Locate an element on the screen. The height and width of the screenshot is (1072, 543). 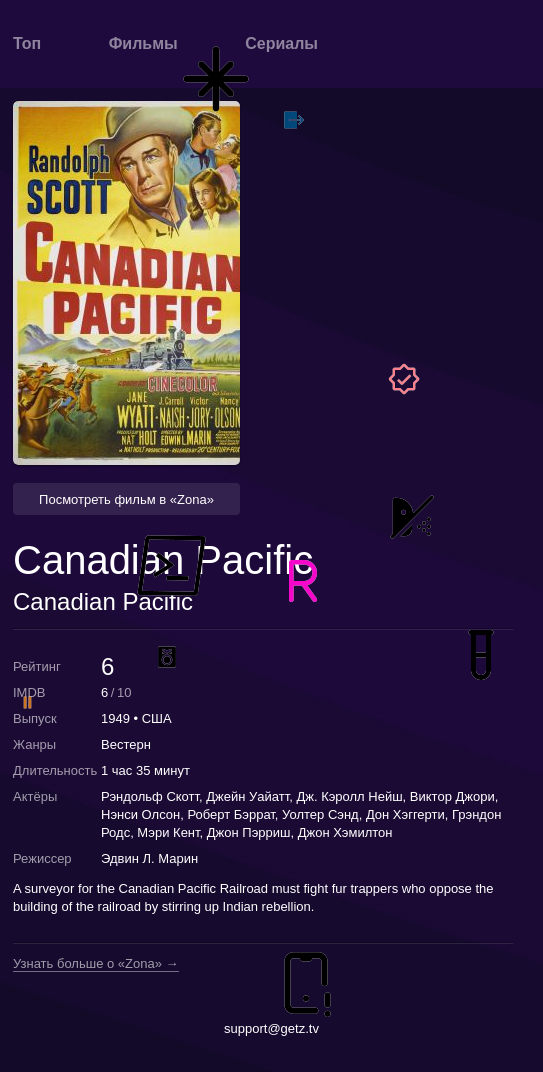
set or view your north star goal is located at coordinates (216, 79).